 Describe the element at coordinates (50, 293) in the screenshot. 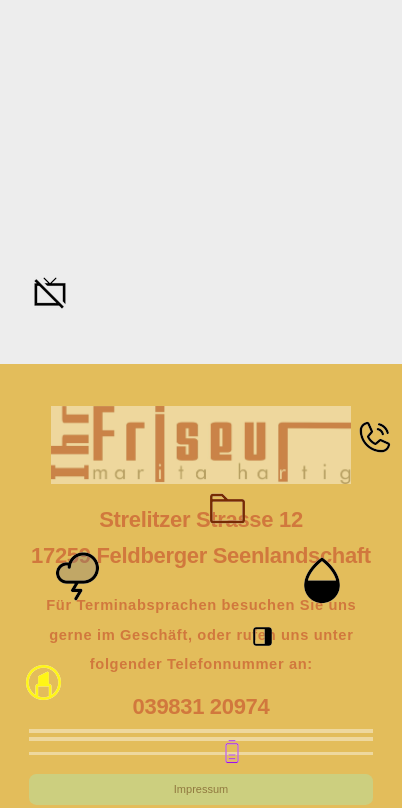

I see `tv or display is currently off or disabled` at that location.